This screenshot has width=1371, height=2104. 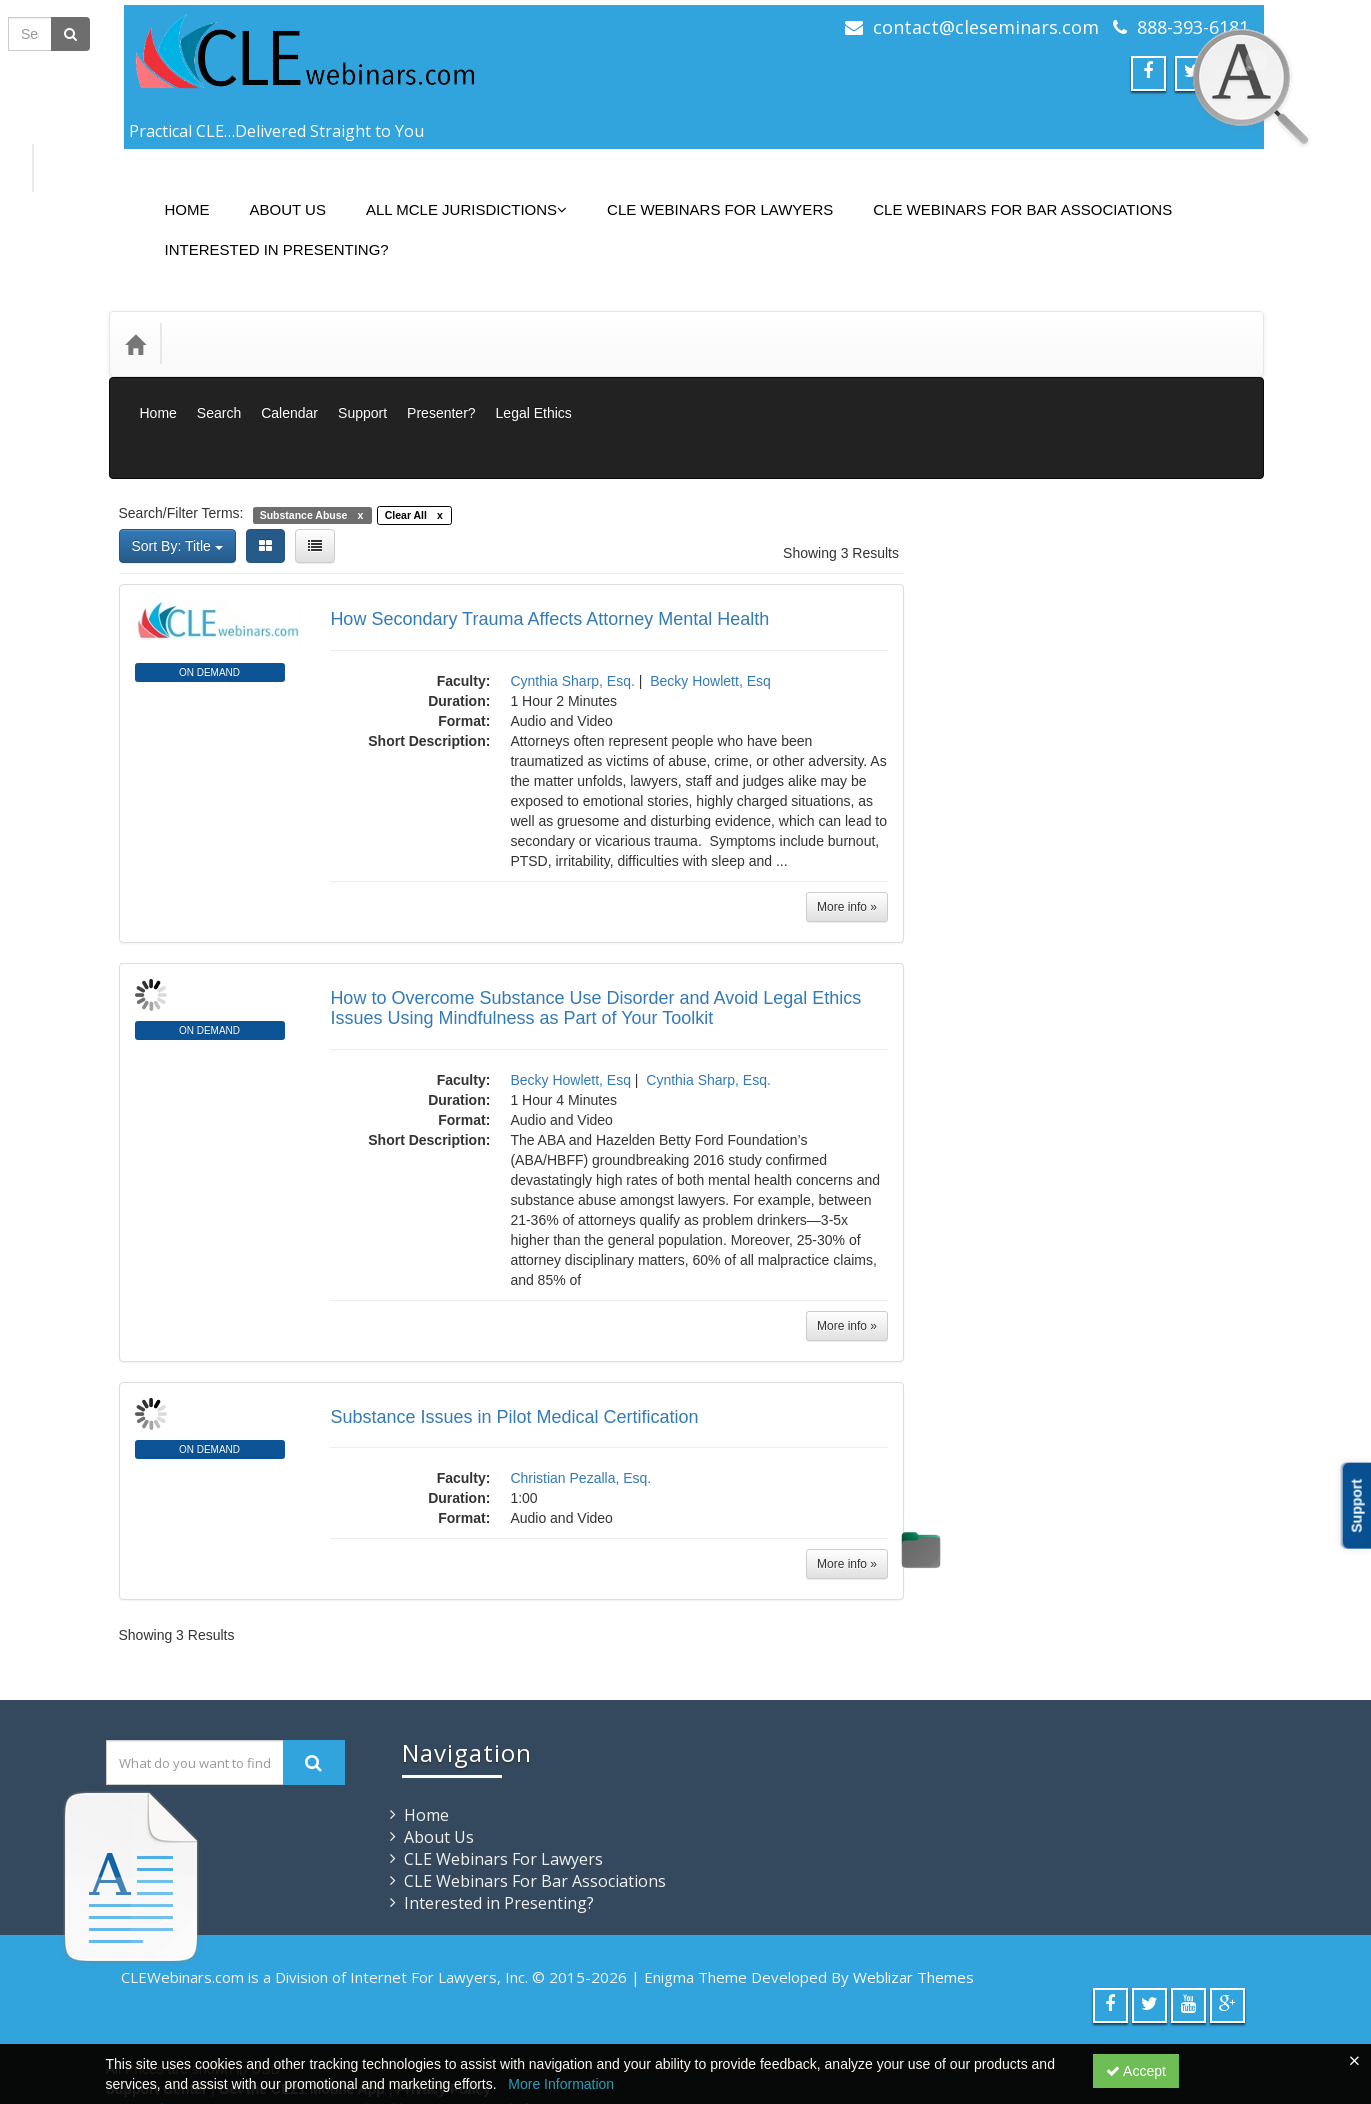 I want to click on search for text or content, so click(x=1249, y=85).